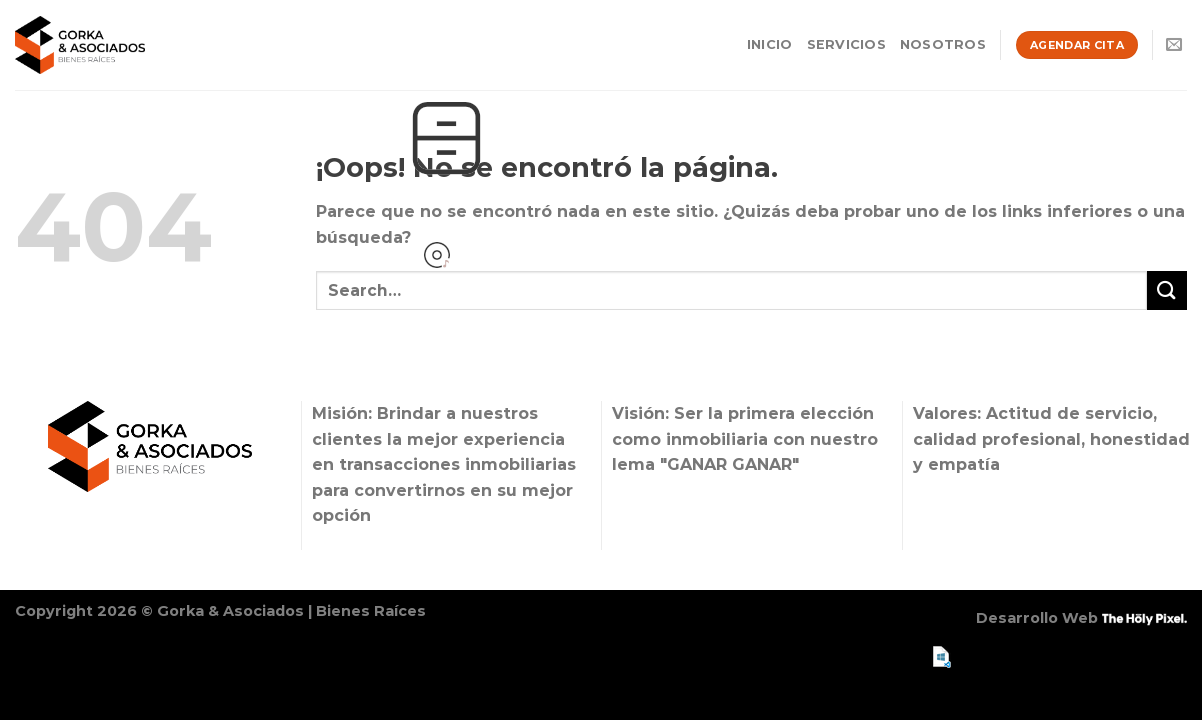 Image resolution: width=1202 pixels, height=720 pixels. What do you see at coordinates (437, 255) in the screenshot?
I see `audio CD or music disc` at bounding box center [437, 255].